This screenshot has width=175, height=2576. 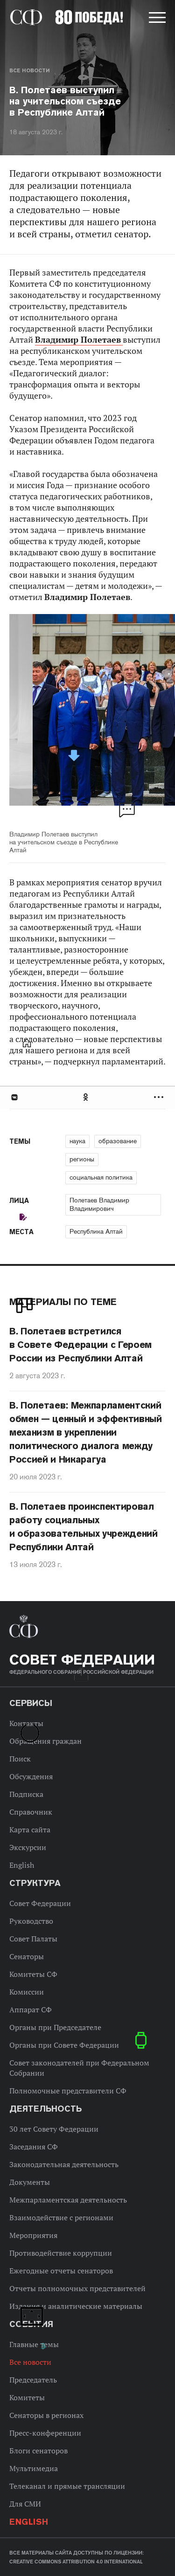 What do you see at coordinates (27, 1043) in the screenshot?
I see `navigate to home screen` at bounding box center [27, 1043].